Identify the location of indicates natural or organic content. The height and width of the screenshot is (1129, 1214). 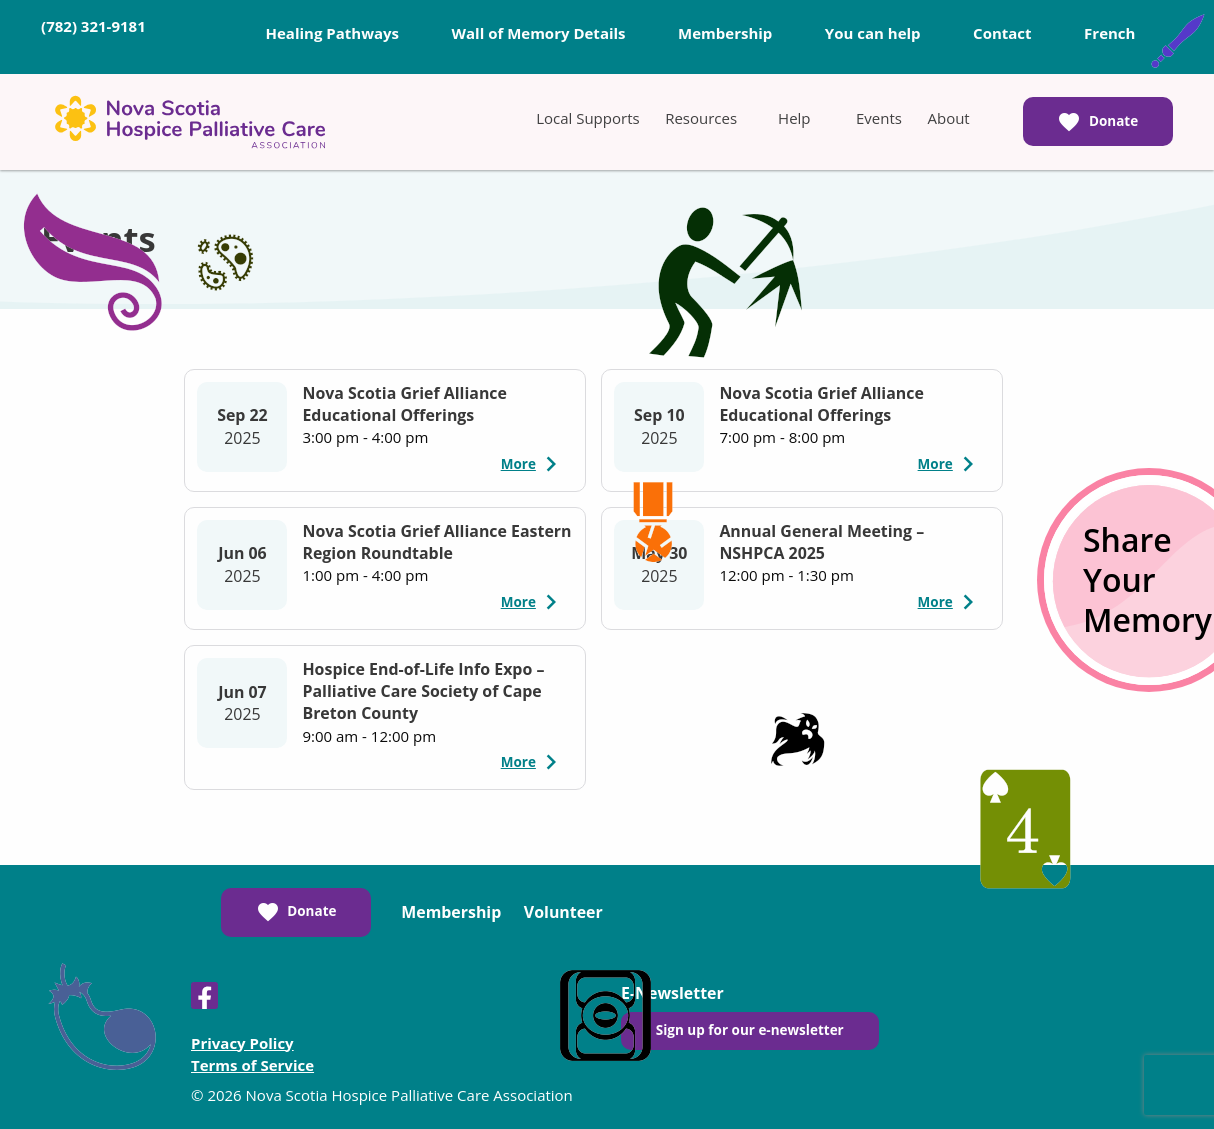
(93, 262).